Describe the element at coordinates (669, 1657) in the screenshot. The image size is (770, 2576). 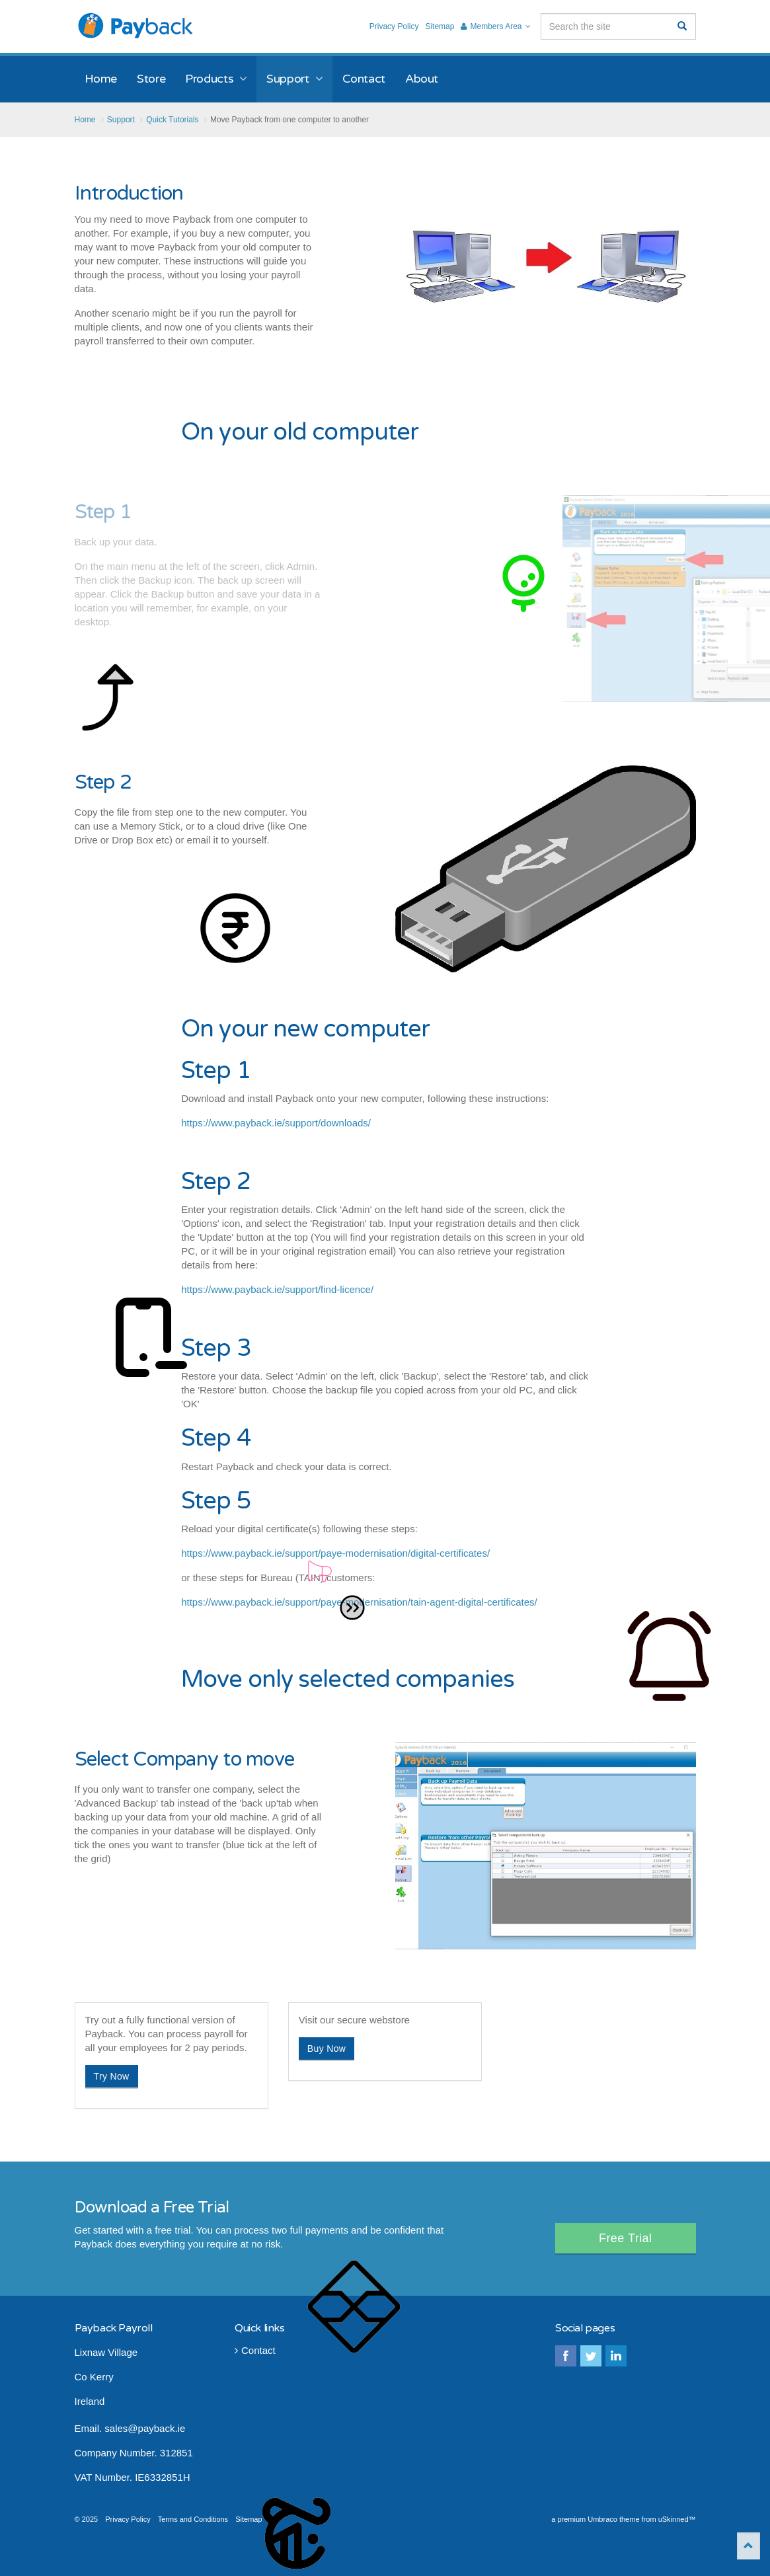
I see `indicates new notifications or alerts` at that location.